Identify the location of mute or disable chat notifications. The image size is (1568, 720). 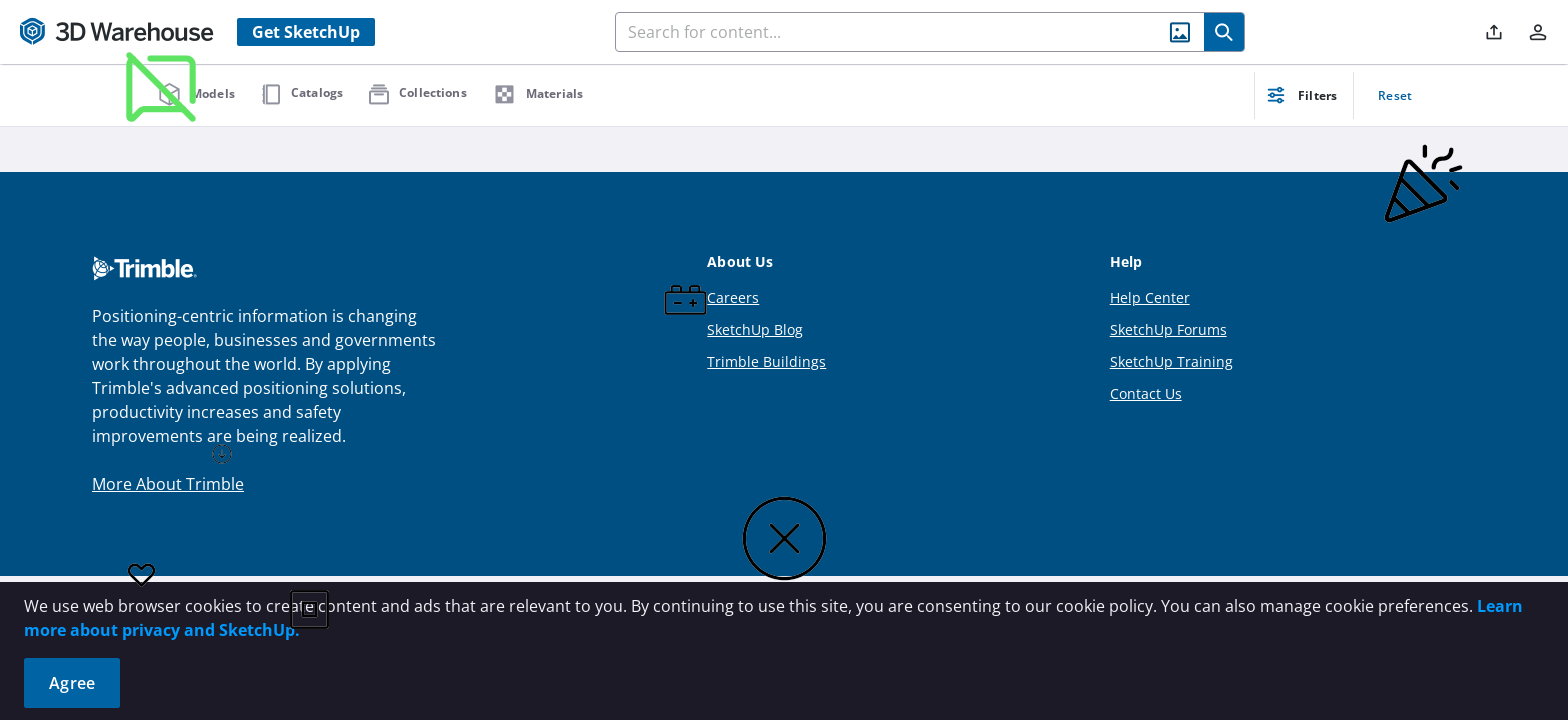
(161, 87).